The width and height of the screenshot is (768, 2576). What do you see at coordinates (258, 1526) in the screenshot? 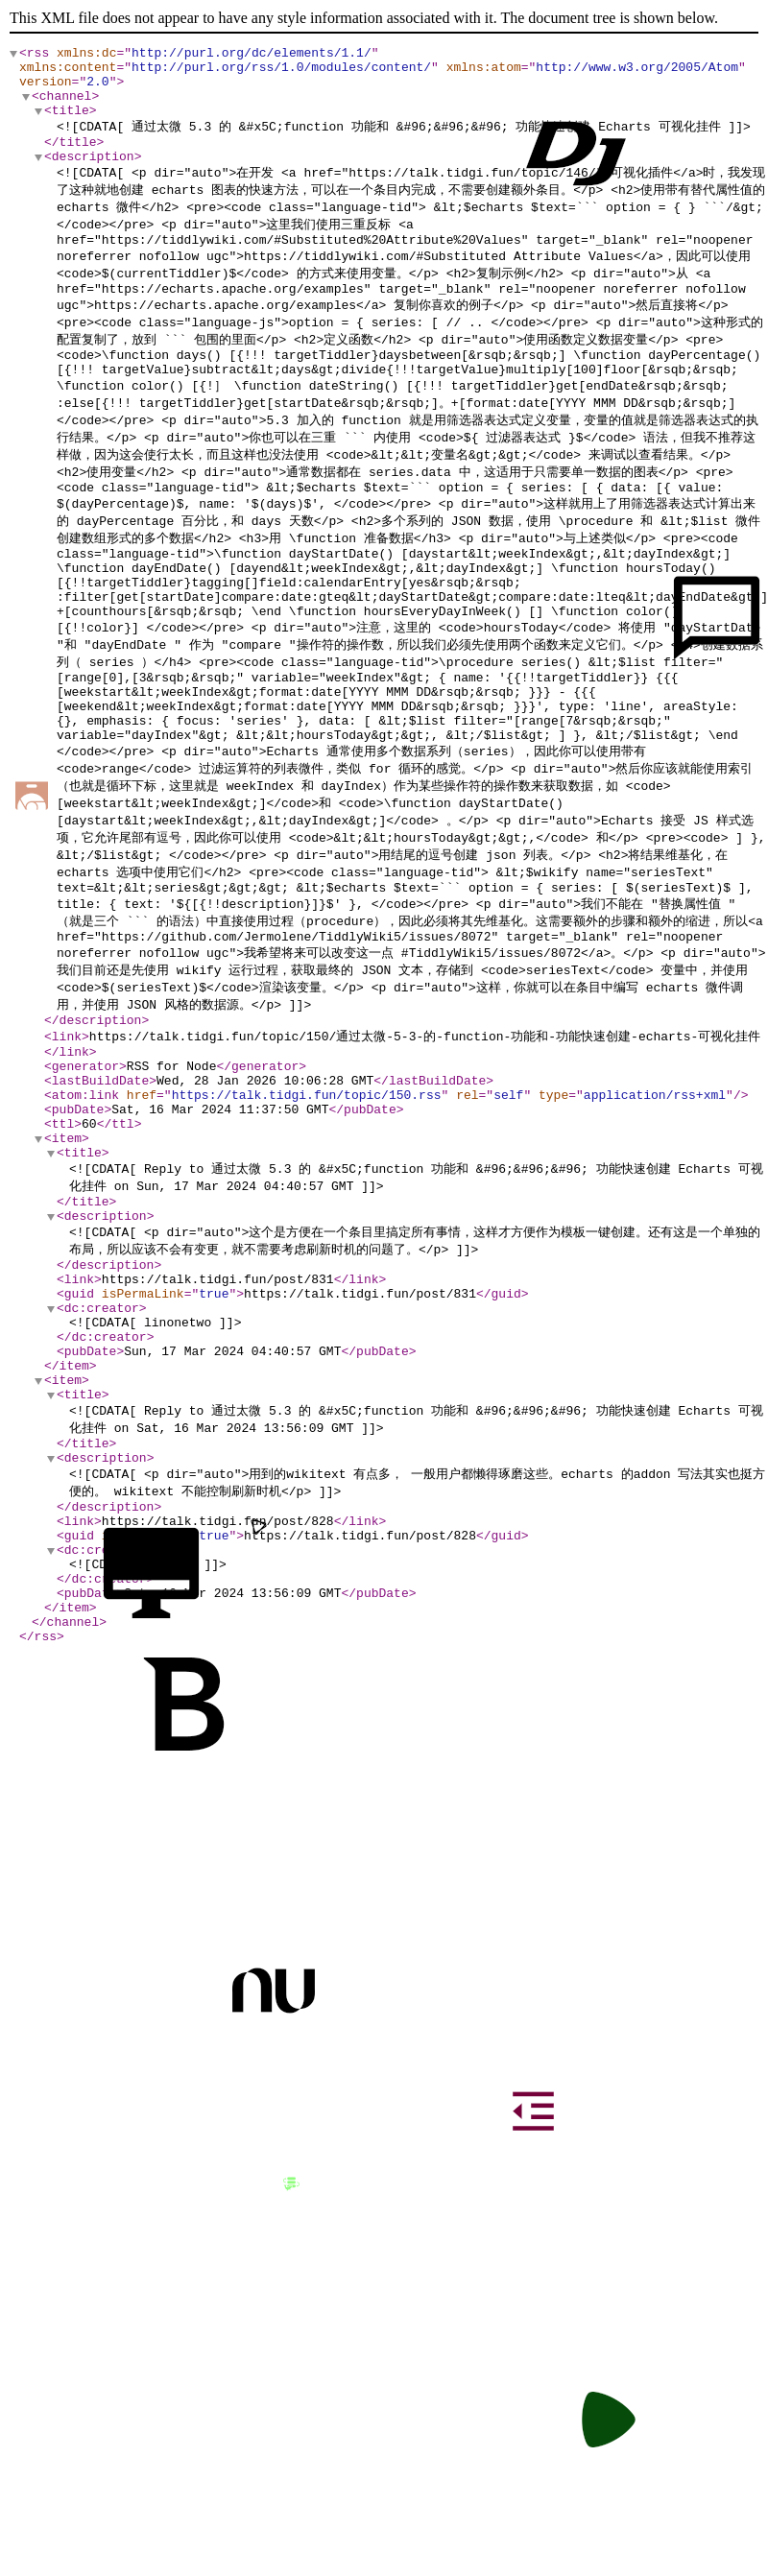
I see `open CiviCRM application` at bounding box center [258, 1526].